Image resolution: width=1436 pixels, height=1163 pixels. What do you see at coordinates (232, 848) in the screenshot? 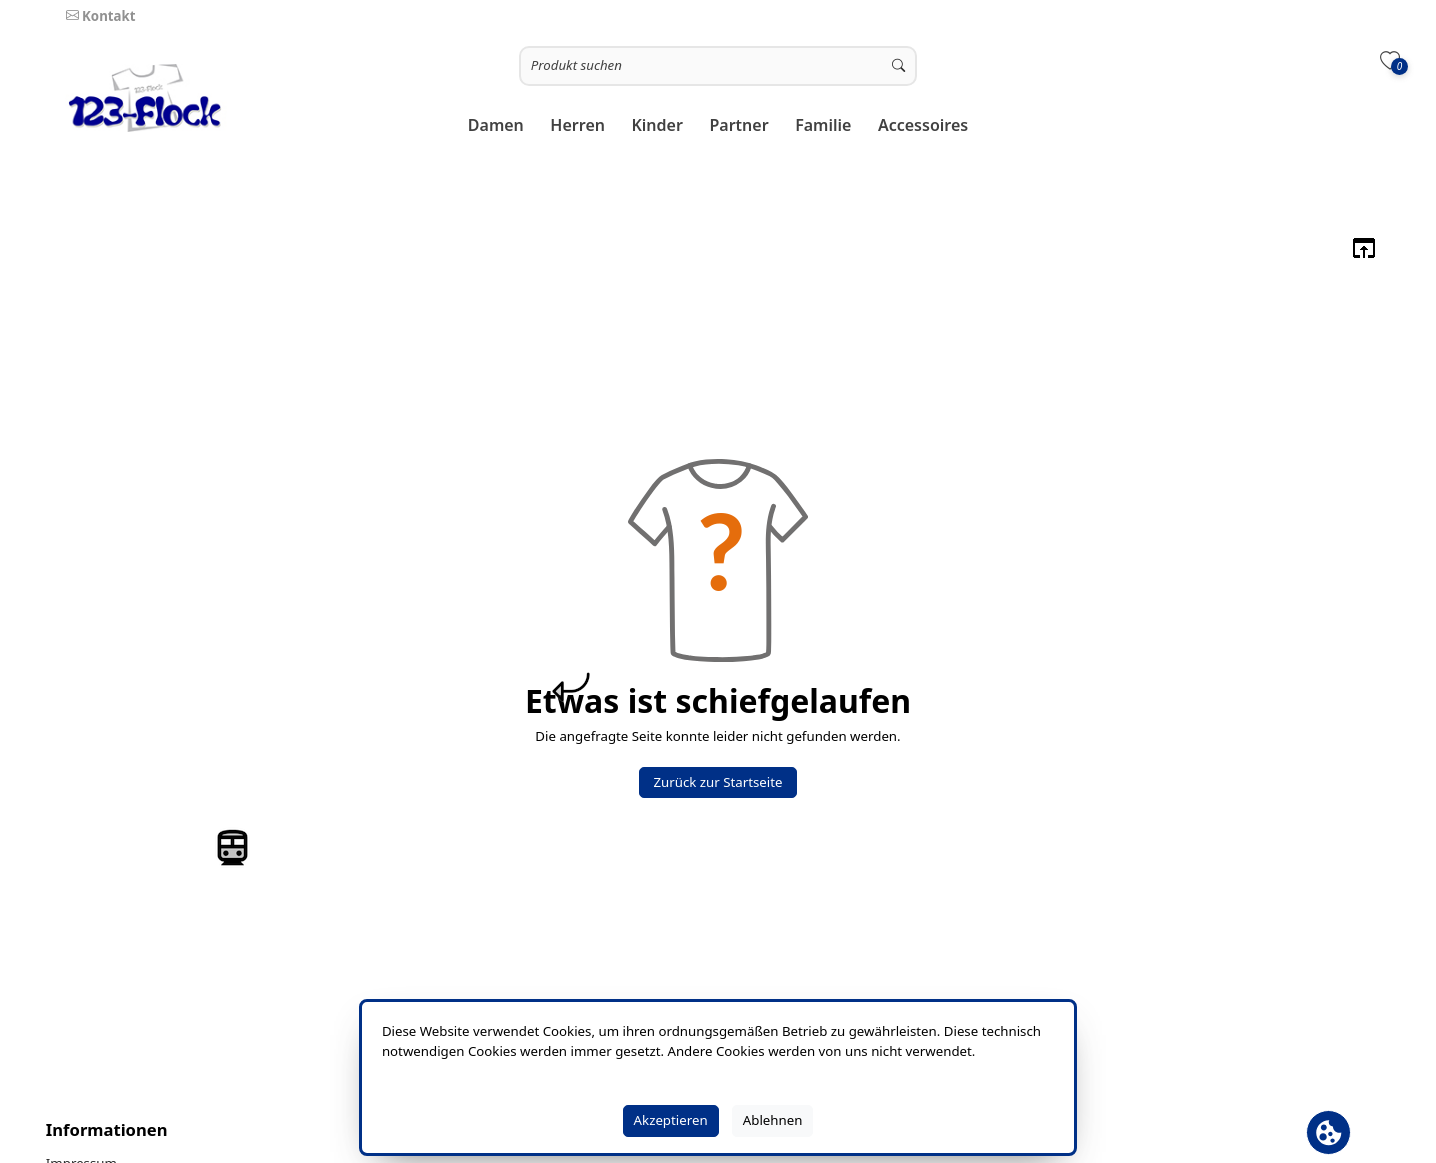
I see `get public transit directions` at bounding box center [232, 848].